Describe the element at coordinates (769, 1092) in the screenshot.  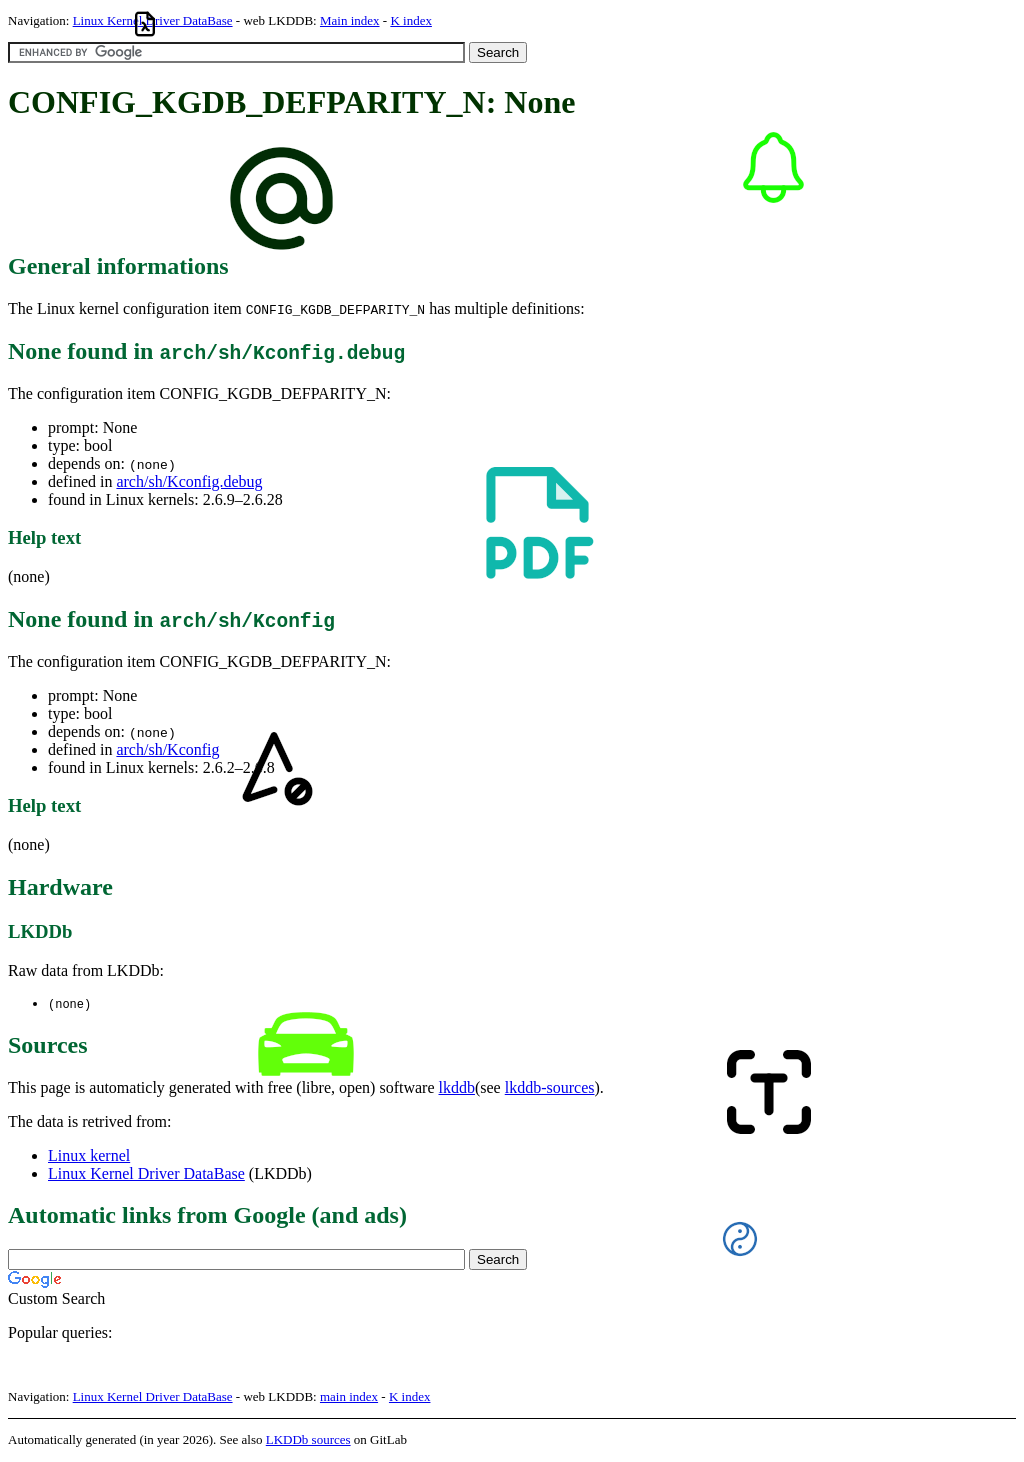
I see `scan image to extract text` at that location.